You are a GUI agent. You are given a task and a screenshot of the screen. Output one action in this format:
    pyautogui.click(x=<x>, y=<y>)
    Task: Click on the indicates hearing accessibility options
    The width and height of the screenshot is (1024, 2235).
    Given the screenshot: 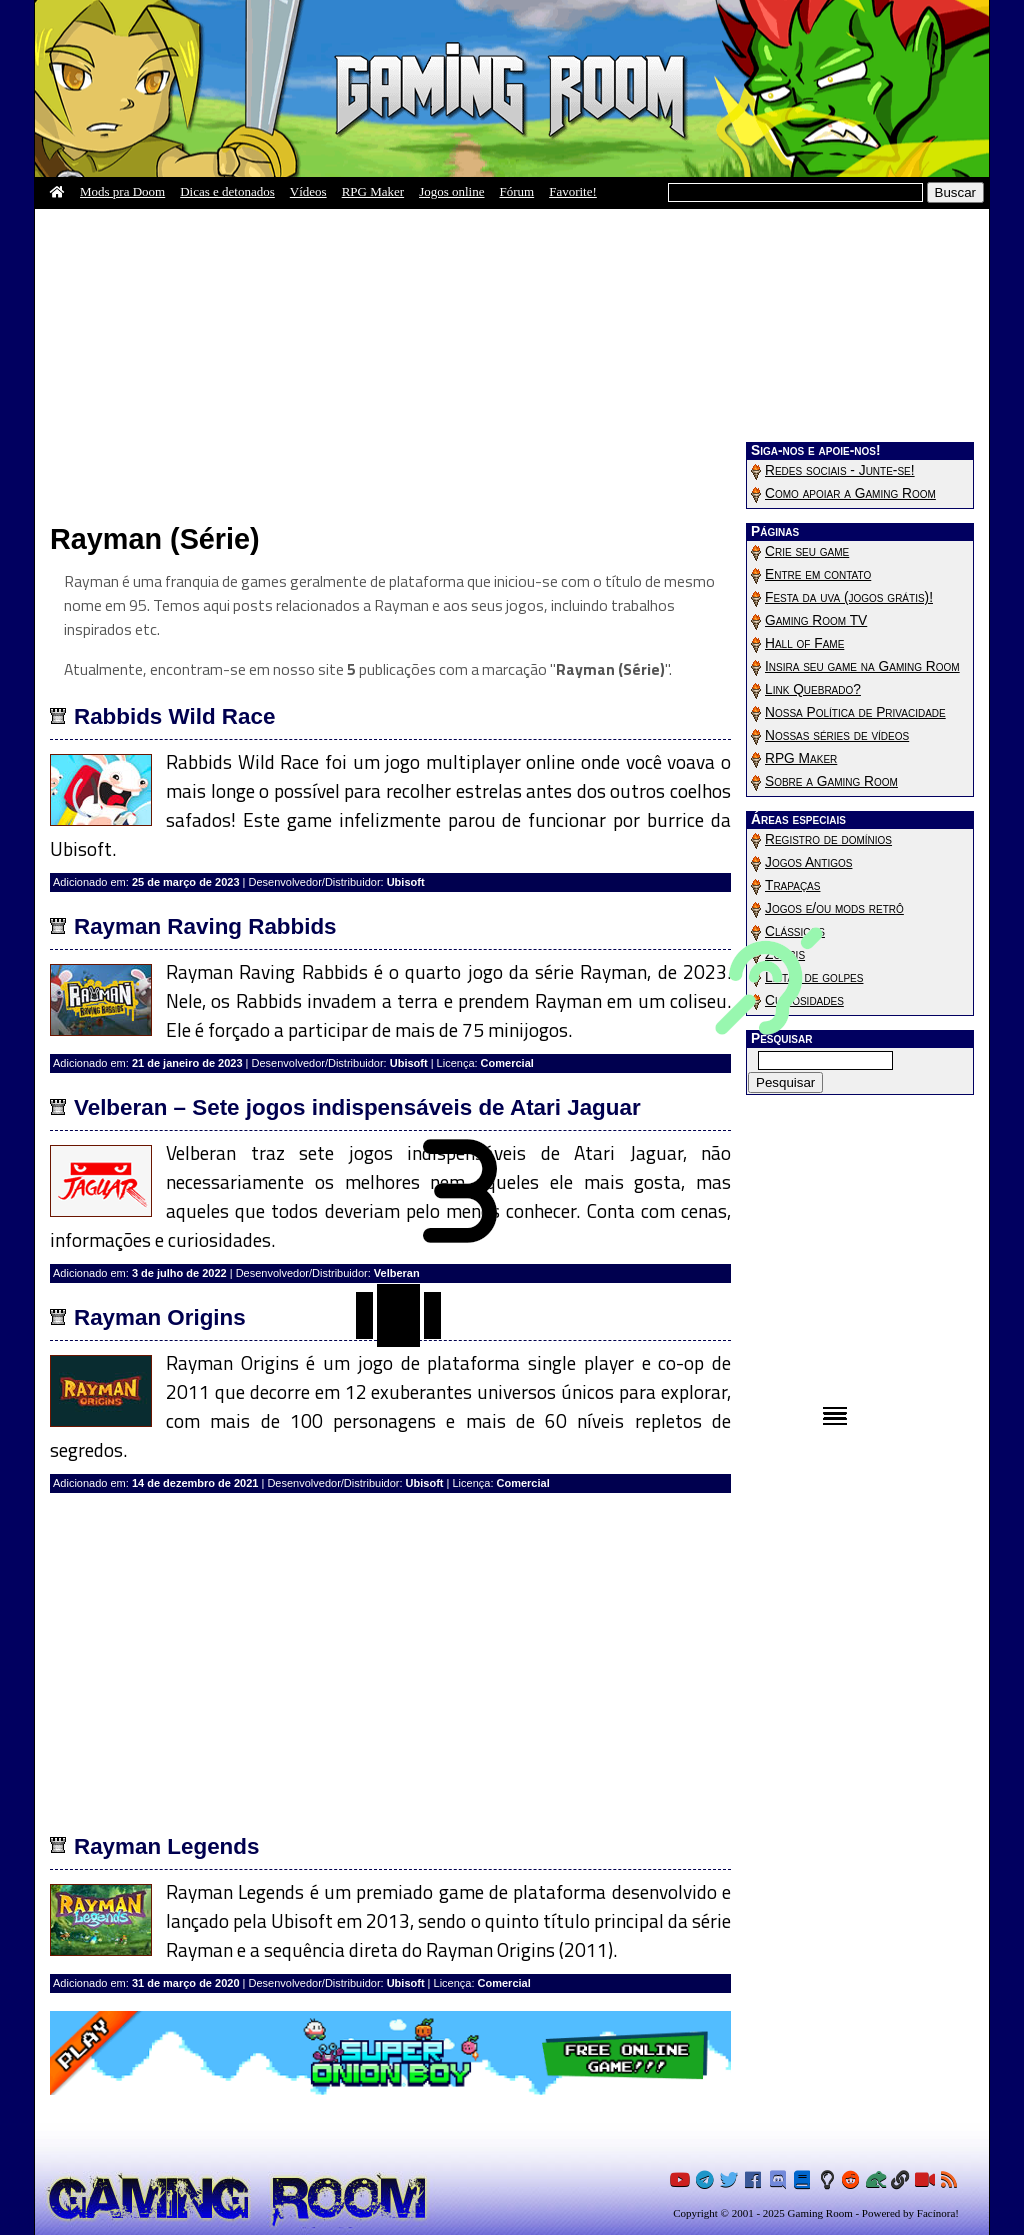 What is the action you would take?
    pyautogui.click(x=769, y=981)
    